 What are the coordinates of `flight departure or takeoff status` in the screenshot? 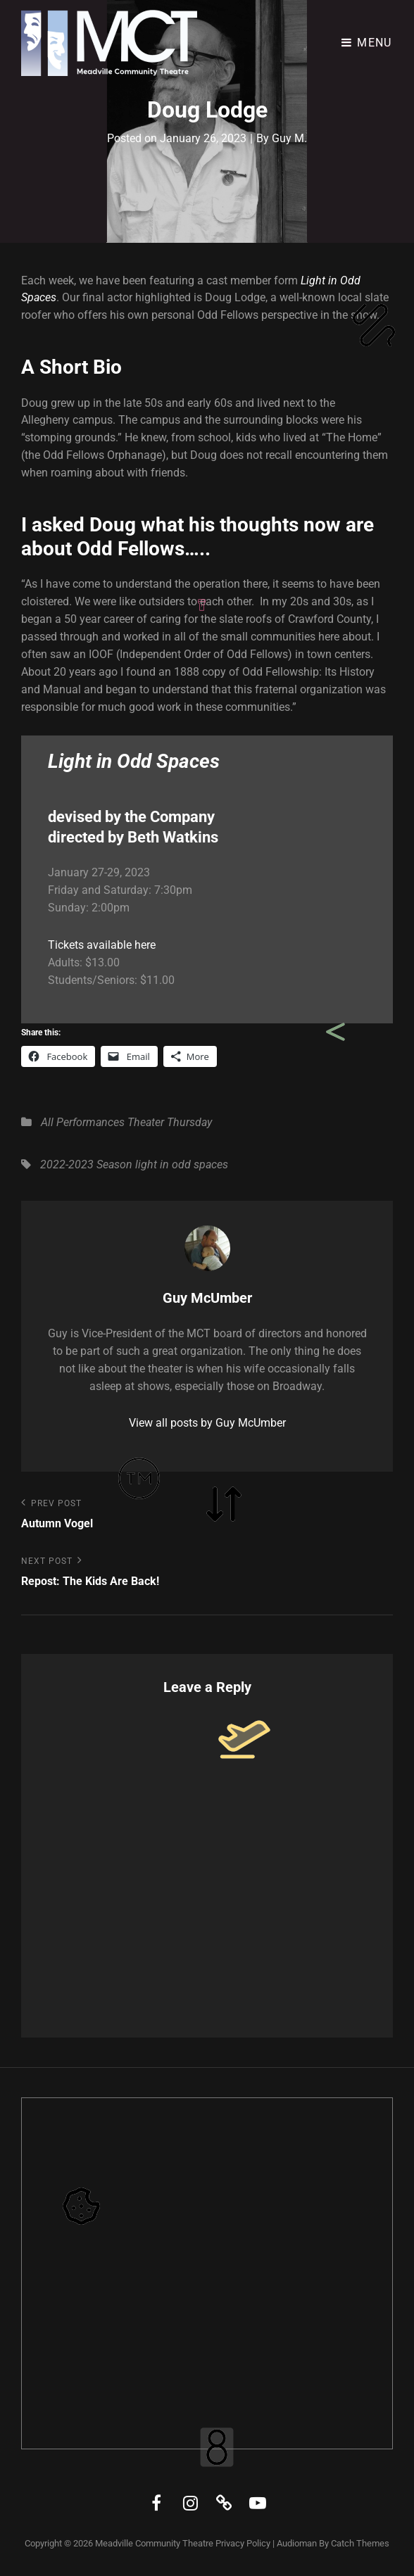 It's located at (244, 1738).